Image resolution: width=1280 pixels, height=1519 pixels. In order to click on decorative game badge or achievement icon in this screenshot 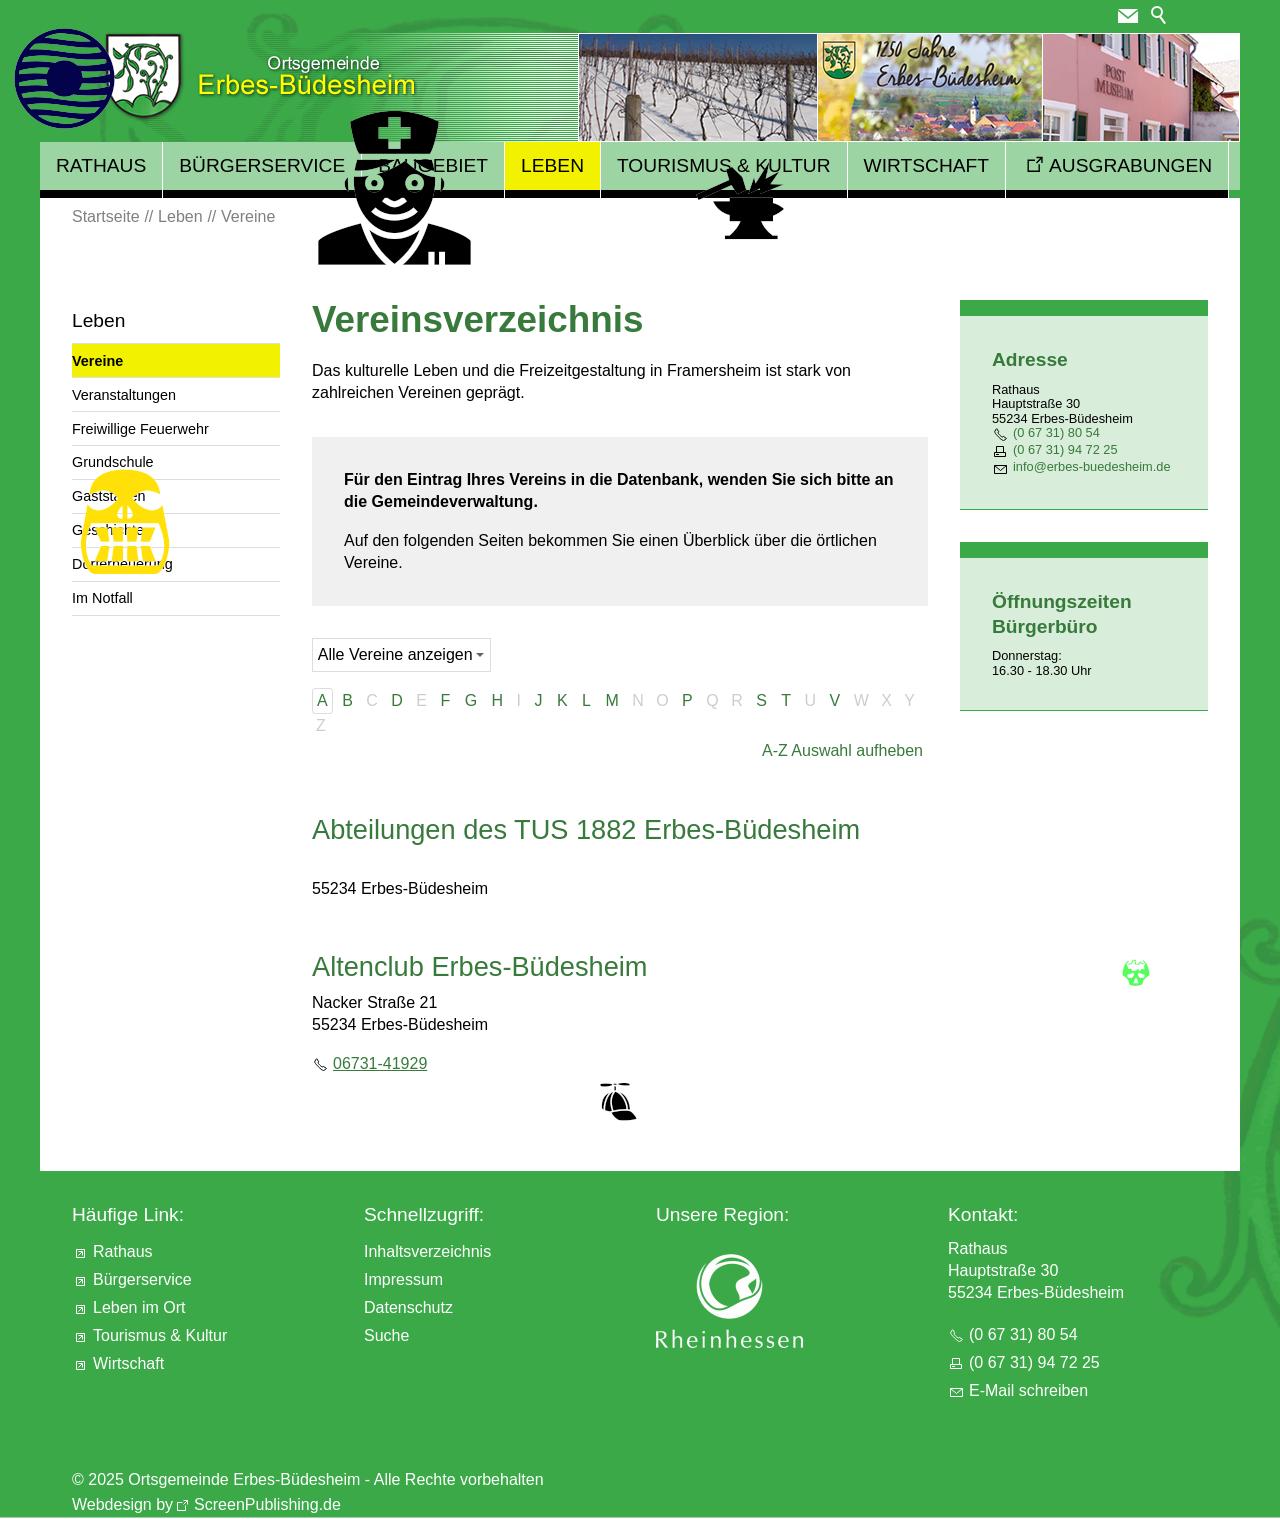, I will do `click(64, 78)`.